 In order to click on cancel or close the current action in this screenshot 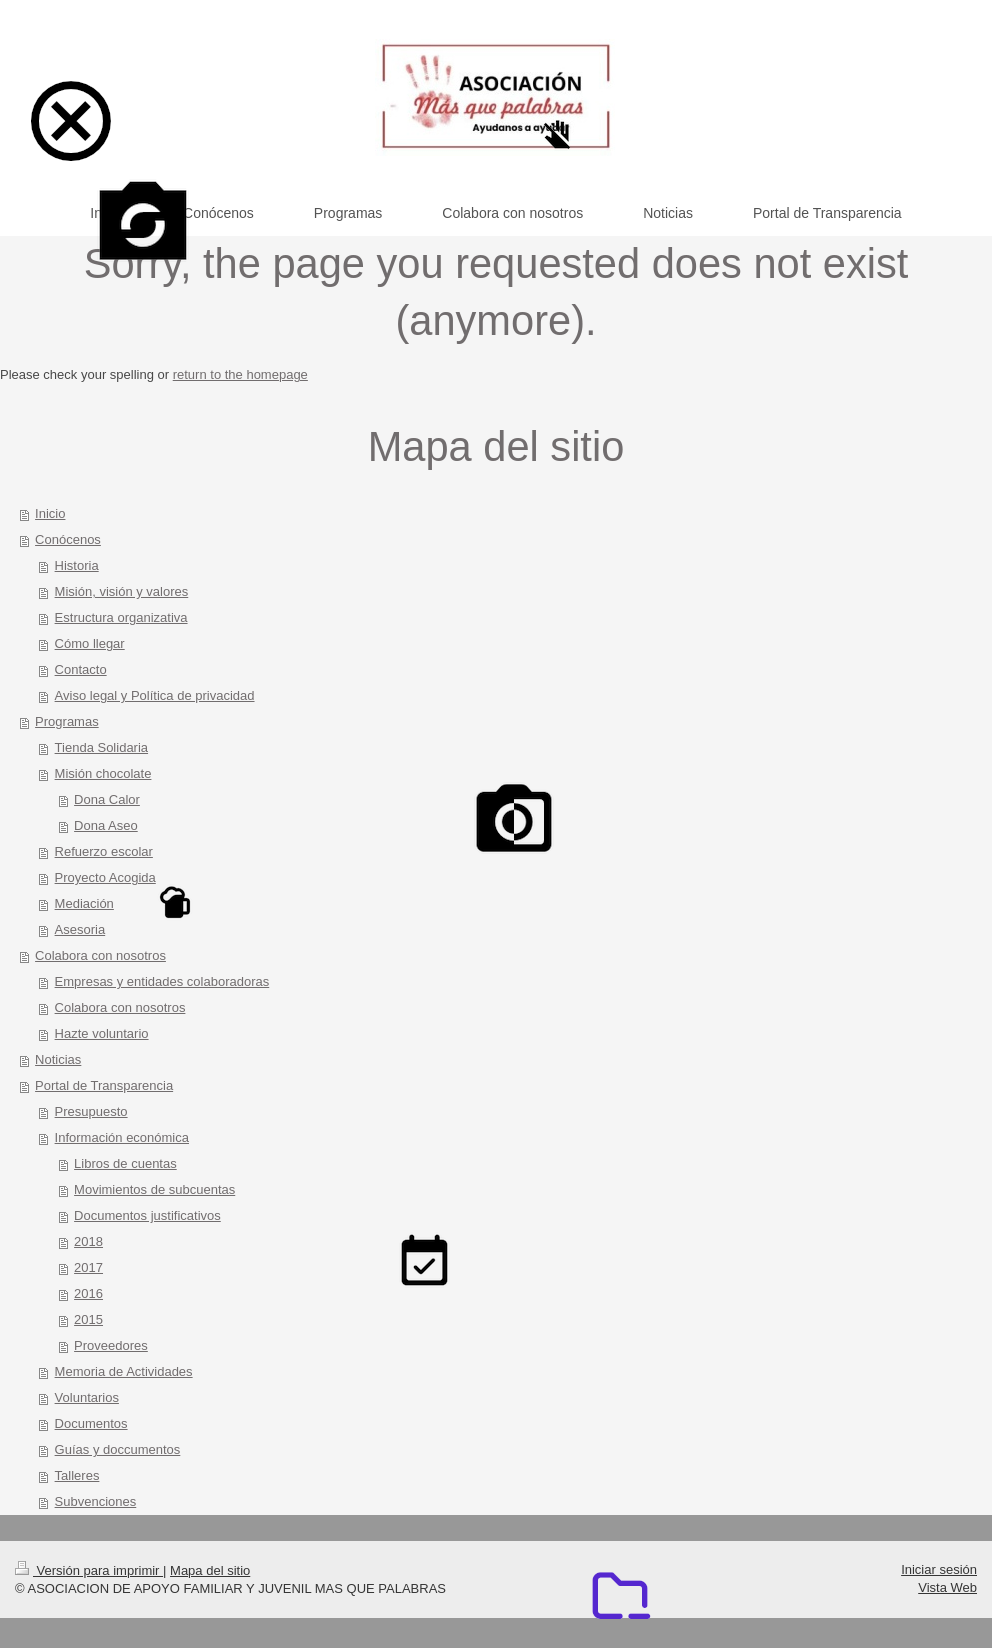, I will do `click(71, 121)`.